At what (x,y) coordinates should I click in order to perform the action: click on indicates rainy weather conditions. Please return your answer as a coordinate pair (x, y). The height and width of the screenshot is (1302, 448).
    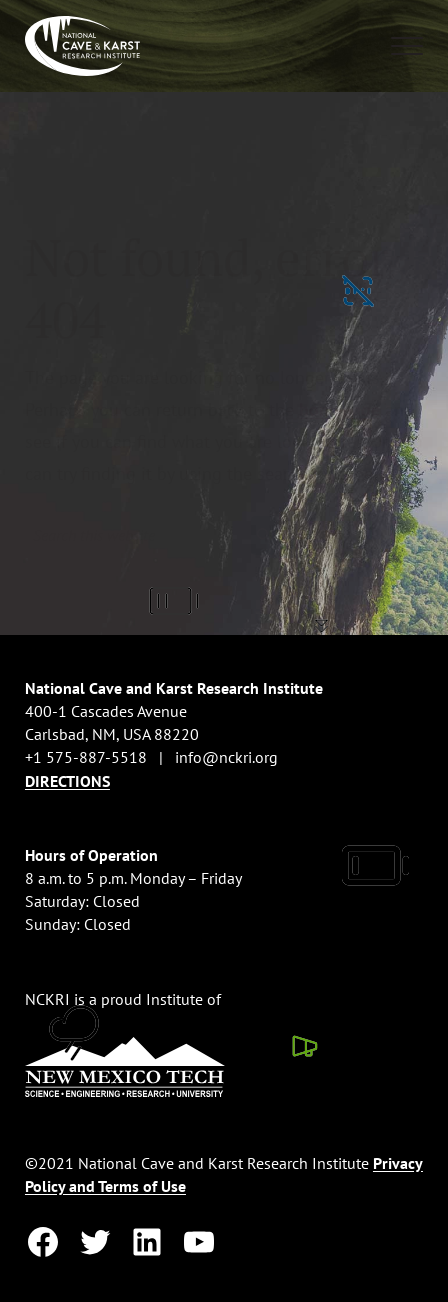
    Looking at the image, I should click on (74, 1032).